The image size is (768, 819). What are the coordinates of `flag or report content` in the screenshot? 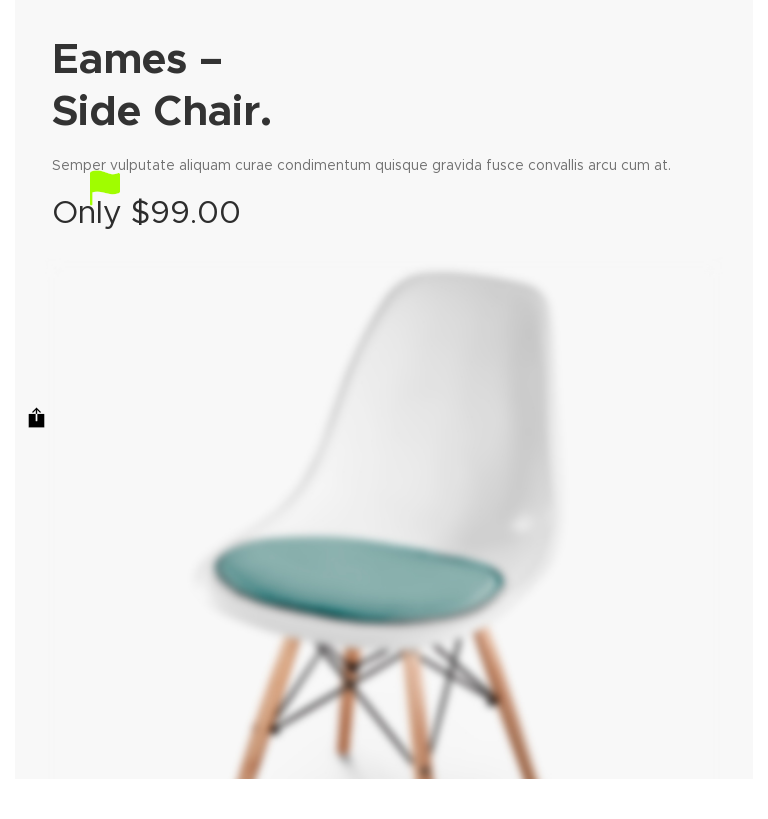 It's located at (105, 188).